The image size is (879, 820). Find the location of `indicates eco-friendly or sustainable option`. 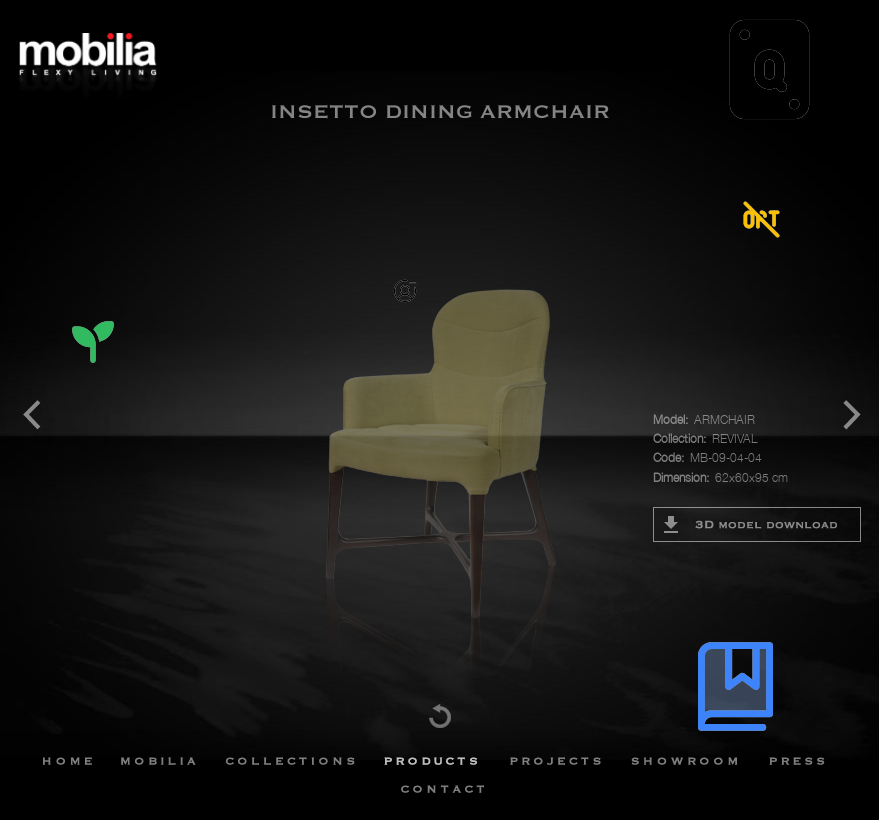

indicates eco-friendly or sustainable option is located at coordinates (93, 342).